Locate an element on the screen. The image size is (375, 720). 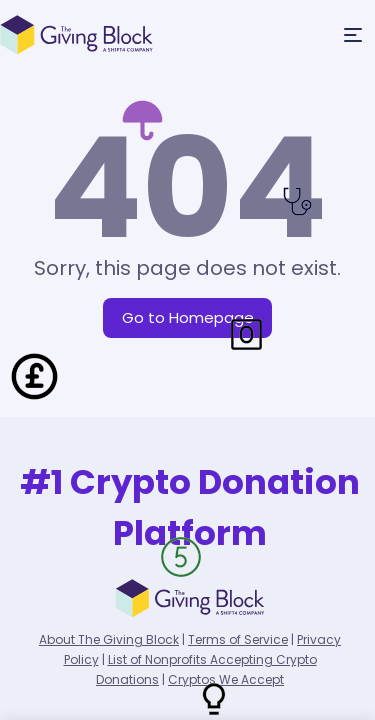
indicates zero or null value is located at coordinates (246, 334).